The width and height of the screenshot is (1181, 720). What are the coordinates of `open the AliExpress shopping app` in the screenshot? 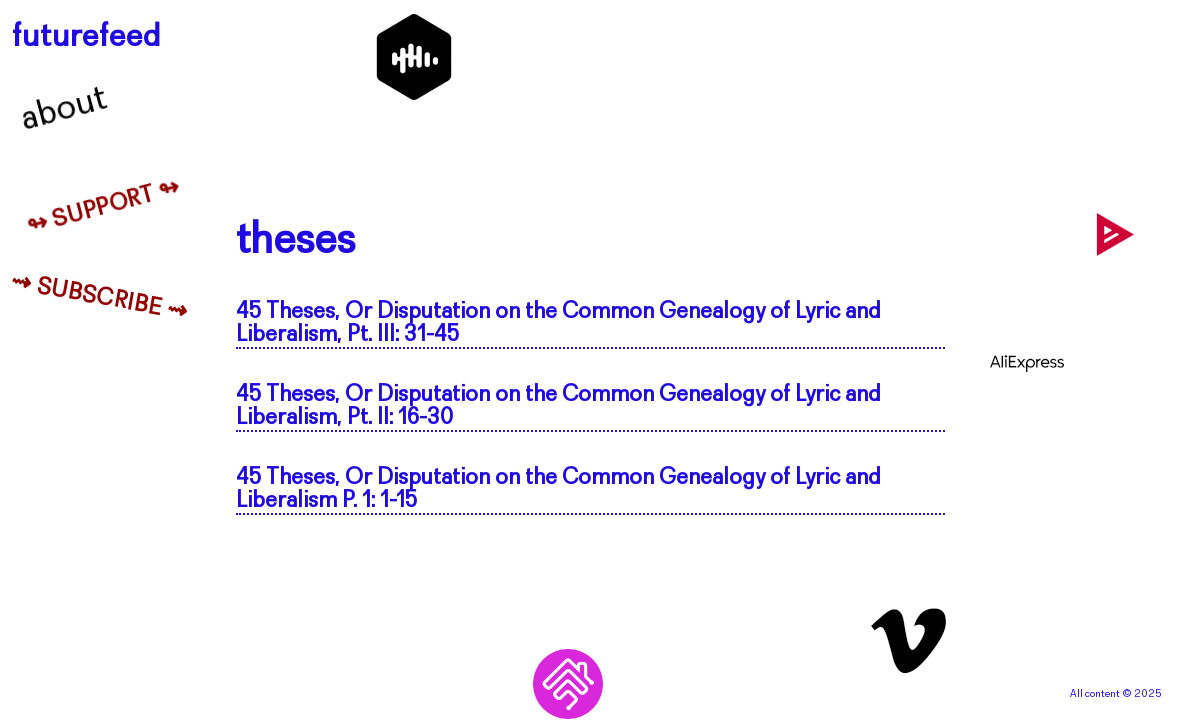 It's located at (1027, 363).